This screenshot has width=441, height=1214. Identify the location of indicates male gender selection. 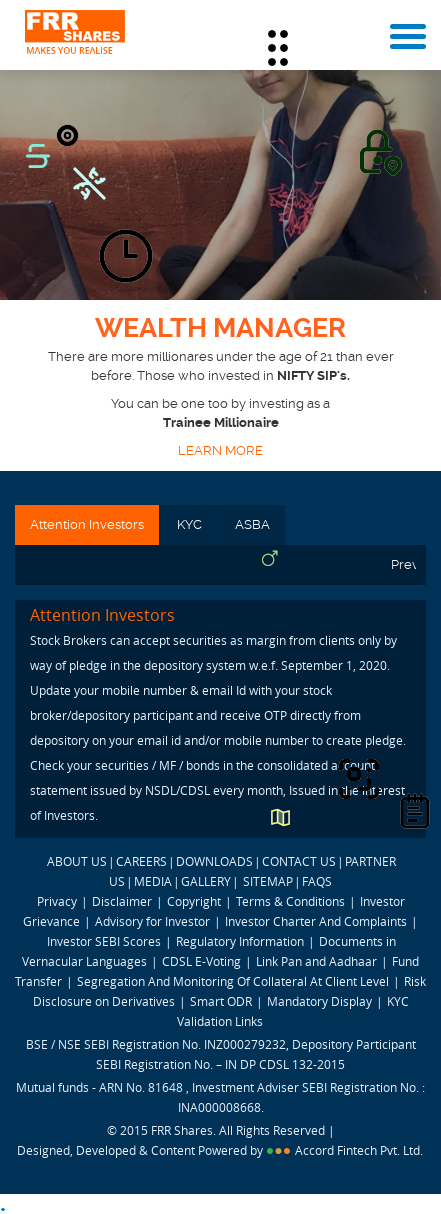
(270, 558).